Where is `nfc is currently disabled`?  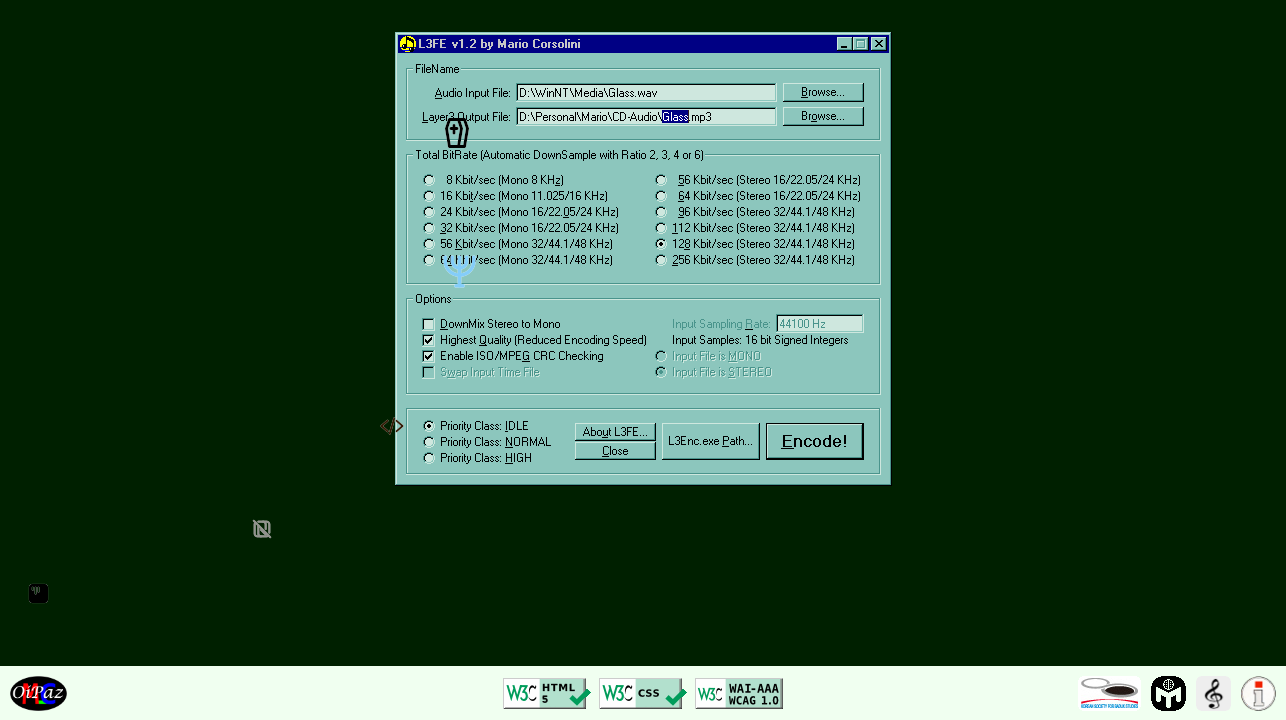 nfc is currently disabled is located at coordinates (262, 529).